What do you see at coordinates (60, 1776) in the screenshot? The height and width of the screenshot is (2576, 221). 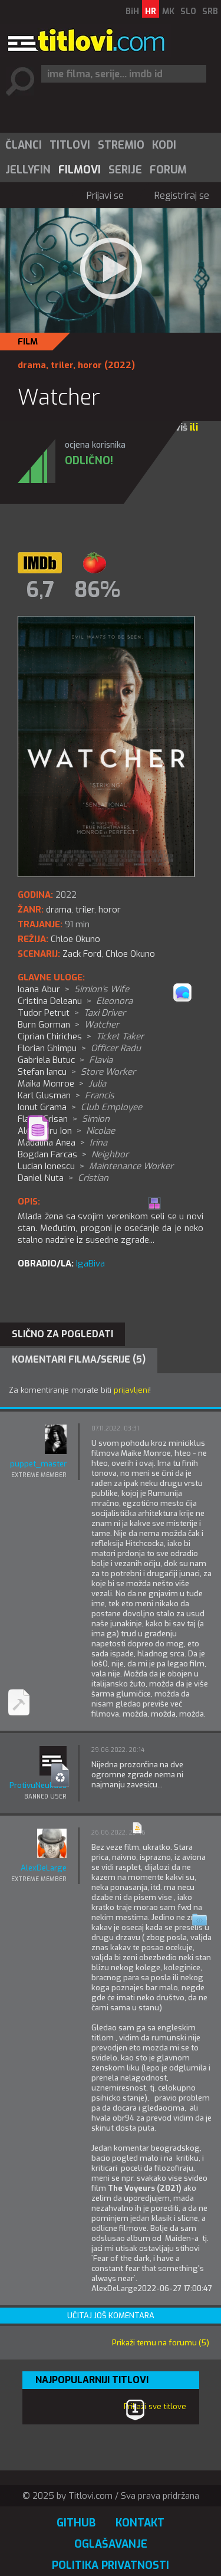 I see `a file marked for deletion` at bounding box center [60, 1776].